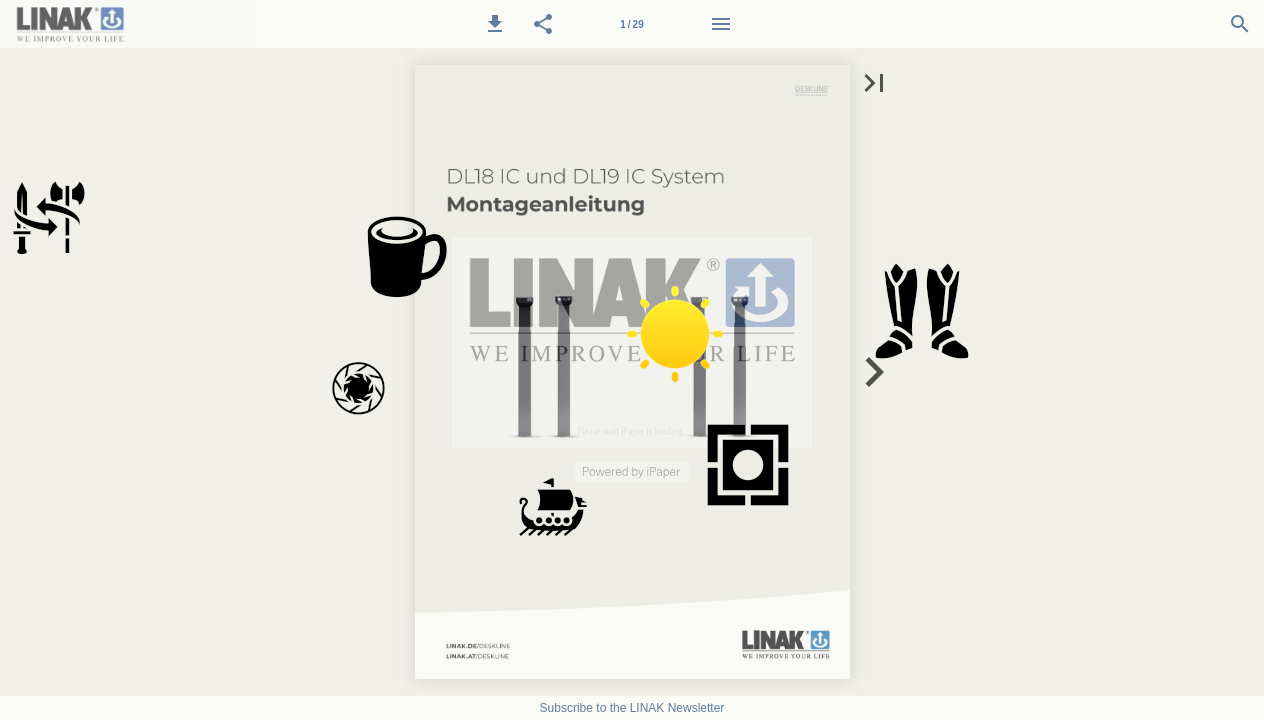  Describe the element at coordinates (358, 388) in the screenshot. I see `camera aperture or shutter control` at that location.